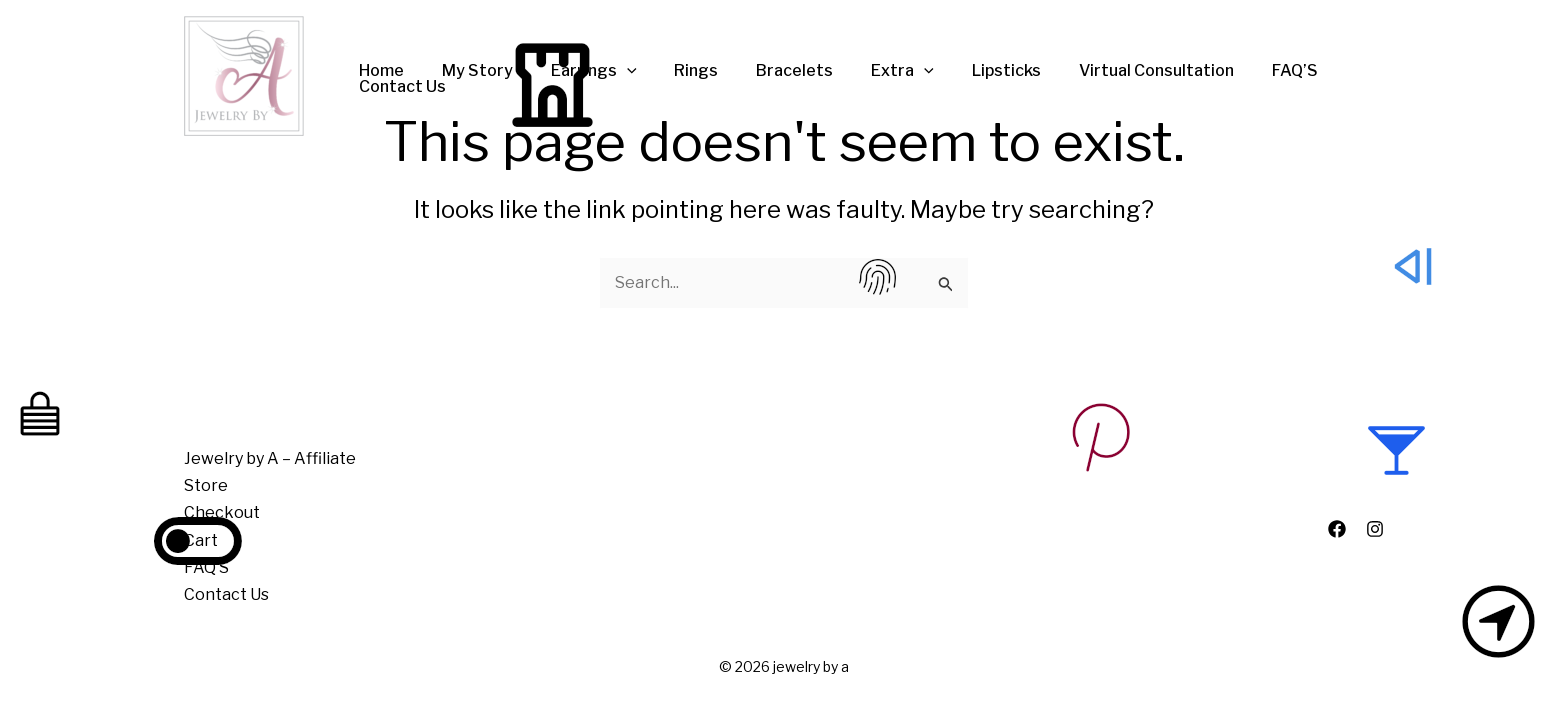 The width and height of the screenshot is (1568, 720). Describe the element at coordinates (552, 83) in the screenshot. I see `access castle or fortress-themed game content` at that location.